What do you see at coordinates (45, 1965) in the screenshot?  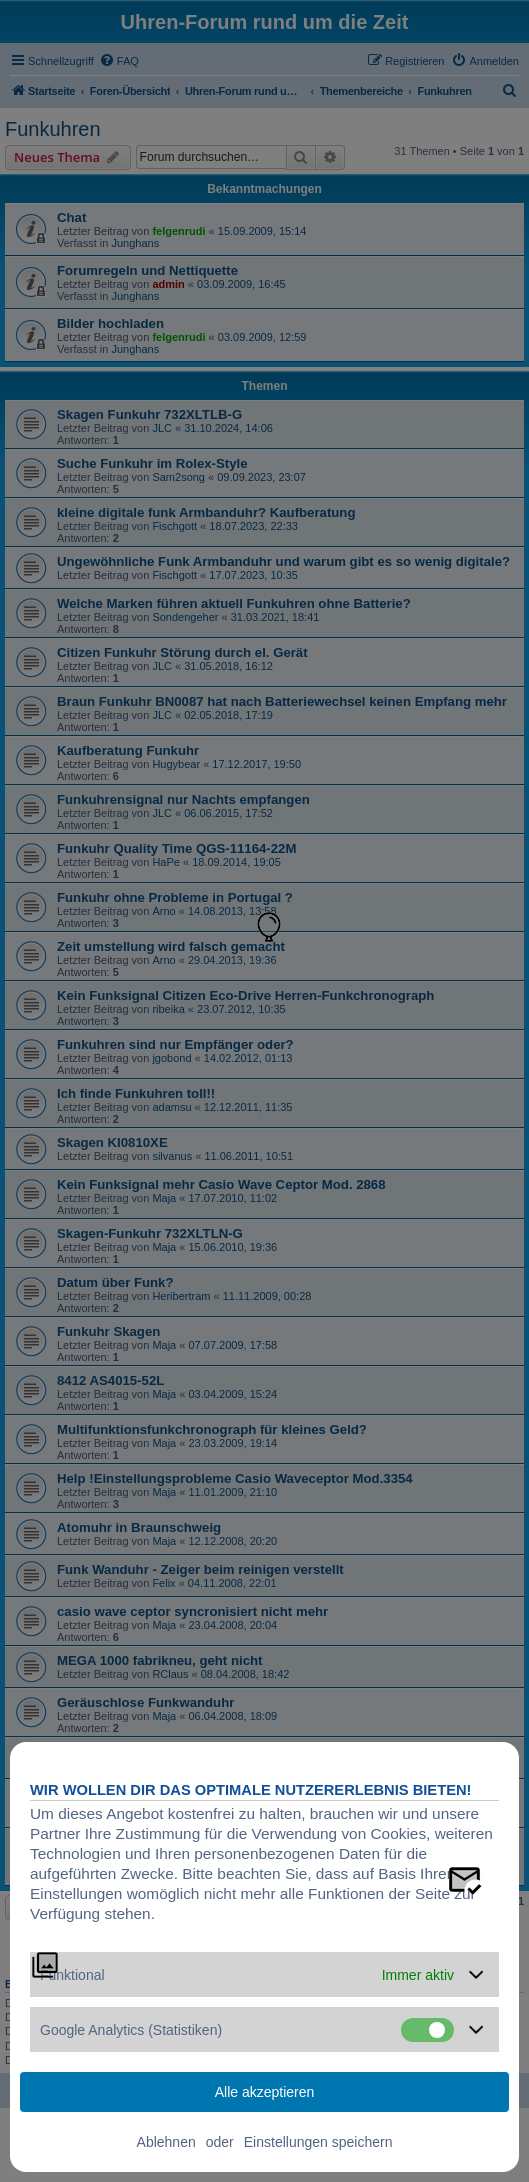 I see `apply filters to images or photos` at bounding box center [45, 1965].